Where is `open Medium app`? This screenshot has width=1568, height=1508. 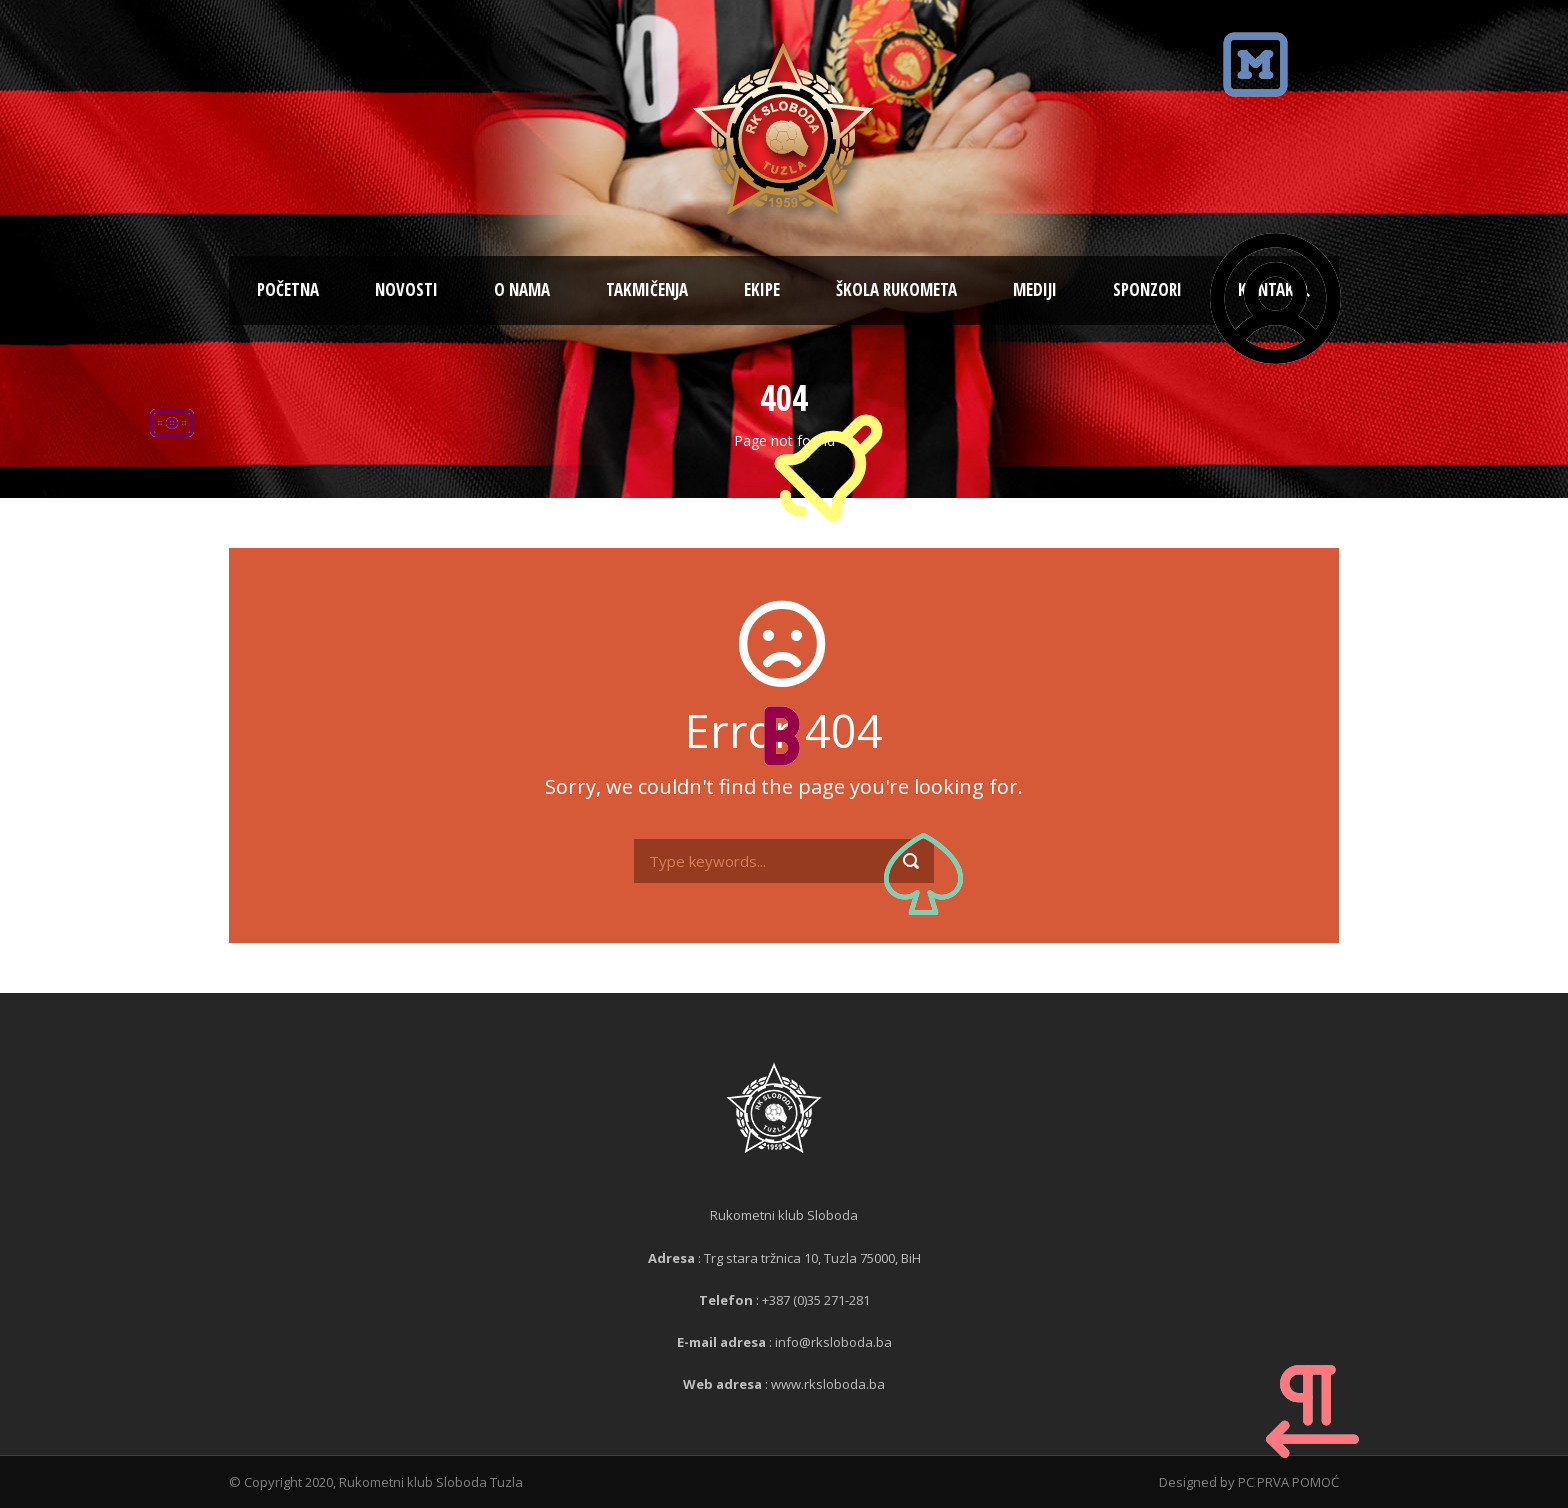 open Medium app is located at coordinates (1255, 64).